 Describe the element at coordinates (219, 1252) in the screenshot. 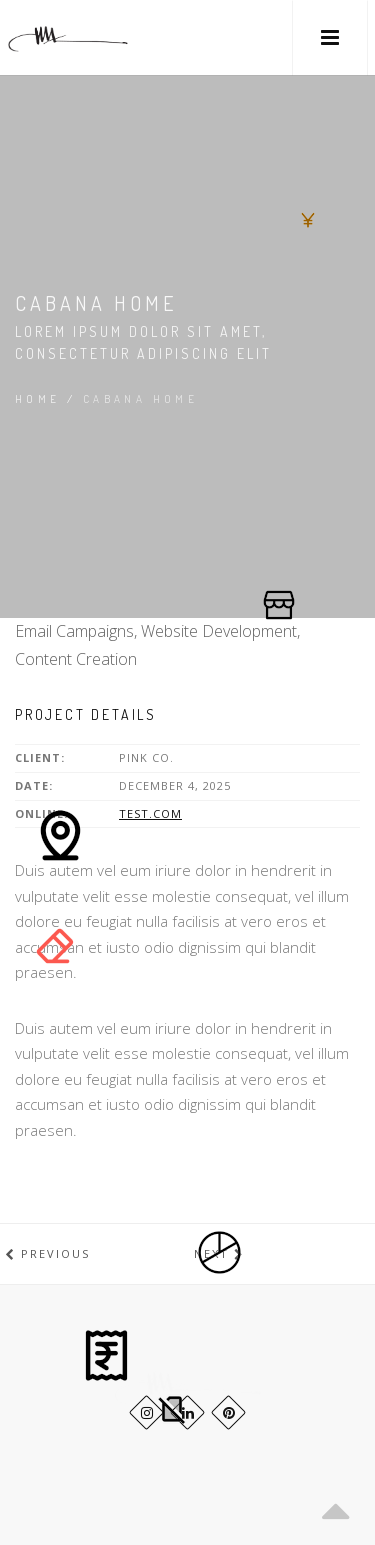

I see `view analytics or statistics breakdown` at that location.